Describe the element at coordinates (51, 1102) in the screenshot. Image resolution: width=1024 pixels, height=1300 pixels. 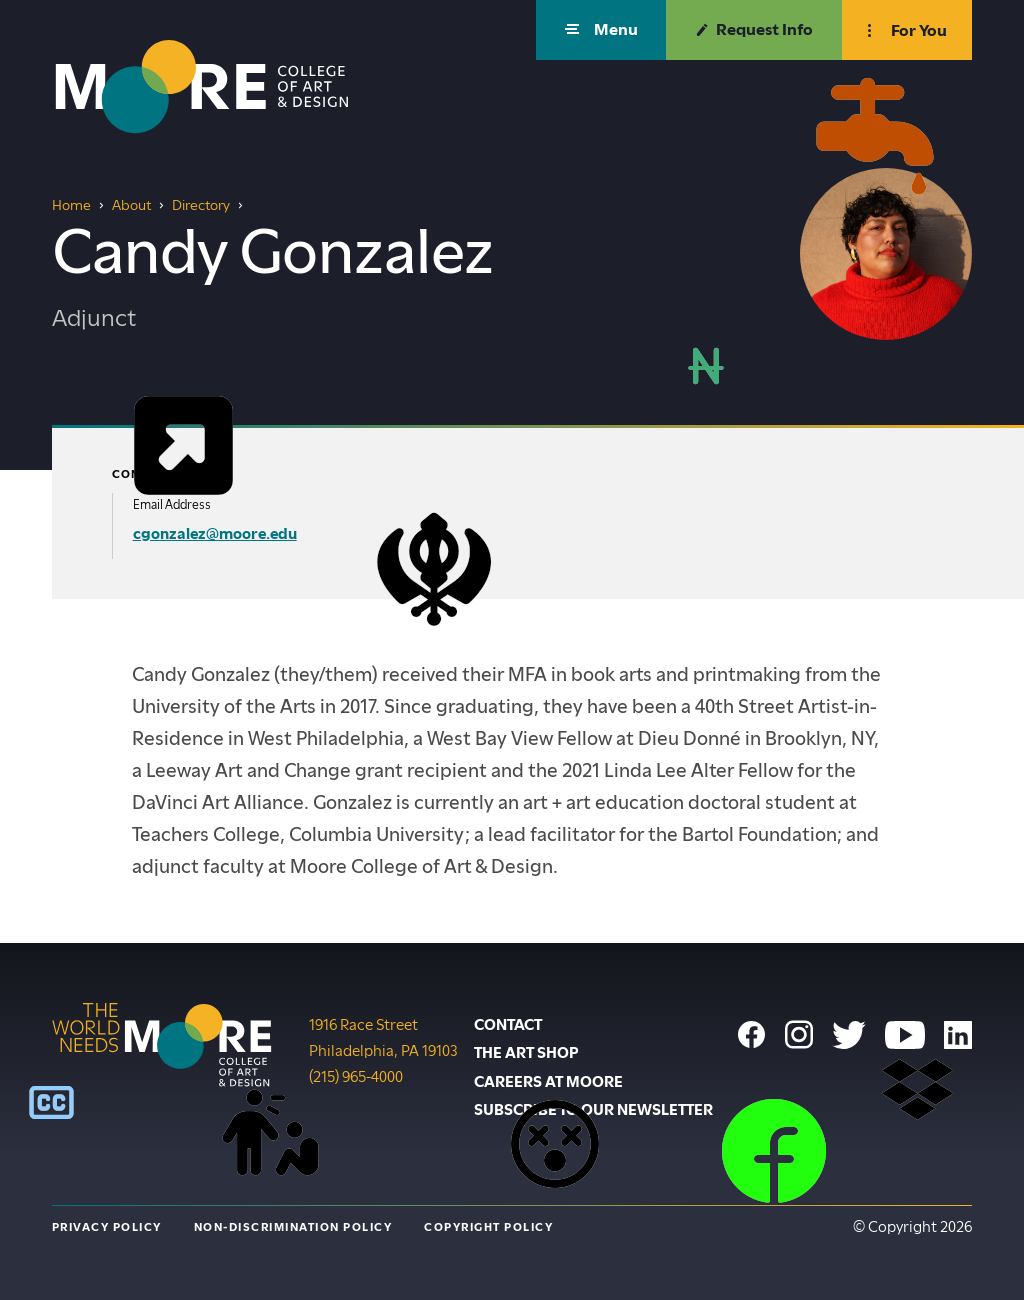
I see `enable closed captions for video content` at that location.